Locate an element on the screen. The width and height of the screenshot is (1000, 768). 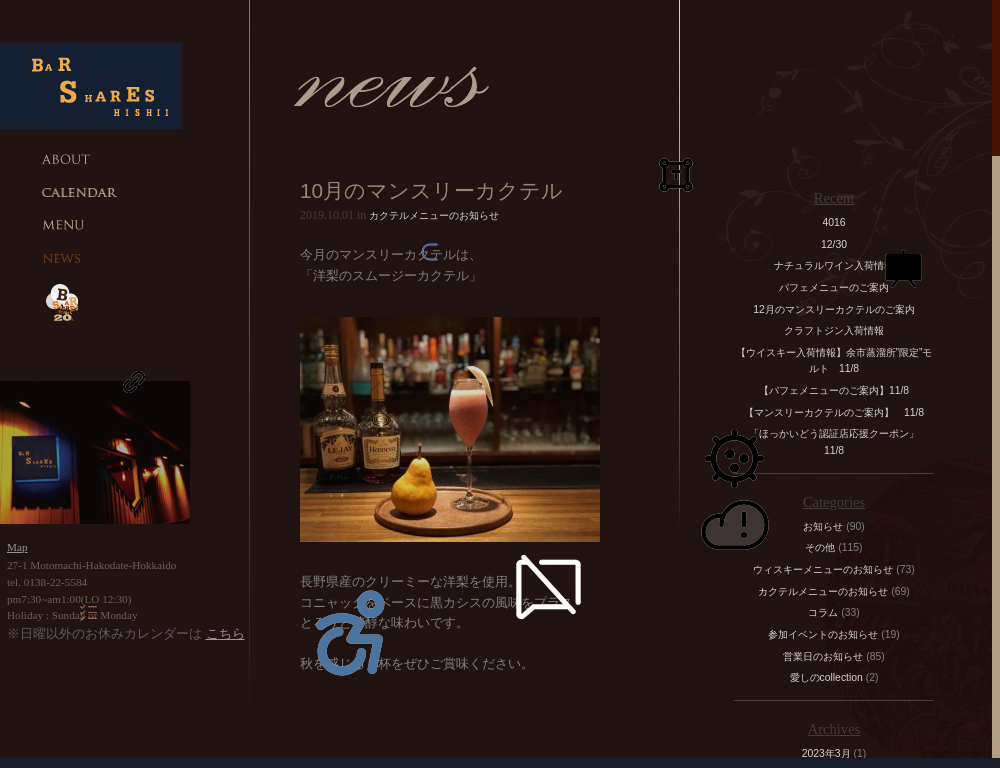
resize text or adjust font size is located at coordinates (676, 175).